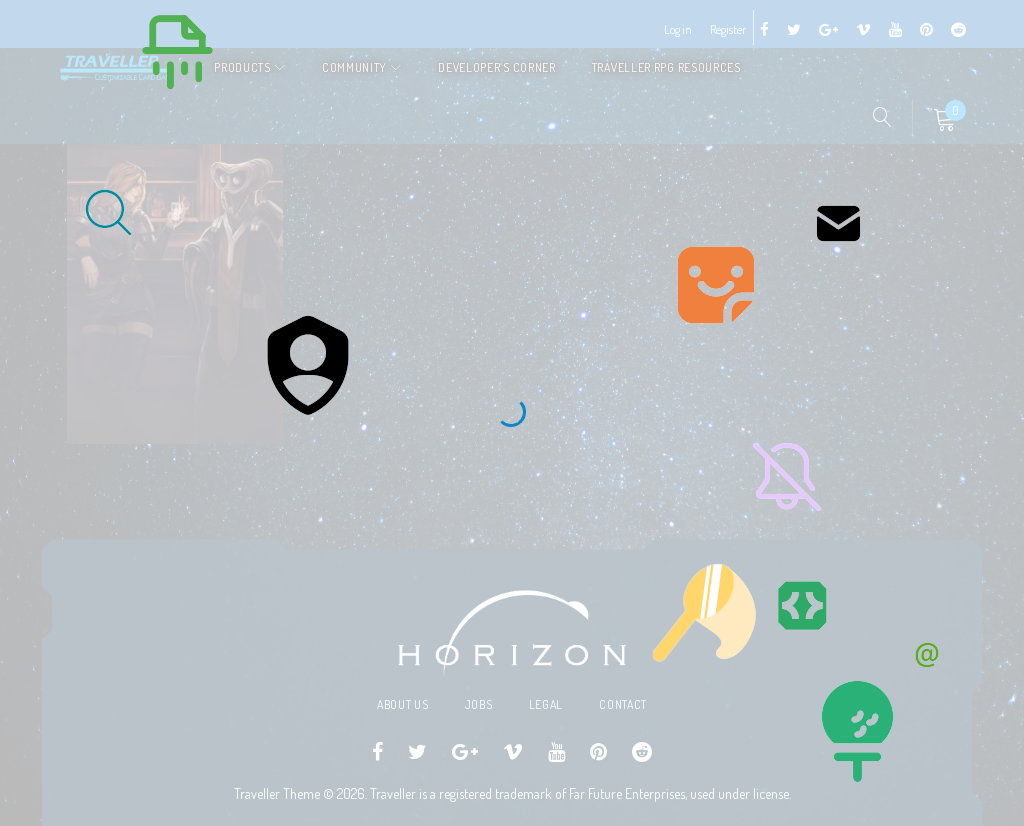 The image size is (1024, 826). Describe the element at coordinates (838, 223) in the screenshot. I see `open your inbox or messages` at that location.